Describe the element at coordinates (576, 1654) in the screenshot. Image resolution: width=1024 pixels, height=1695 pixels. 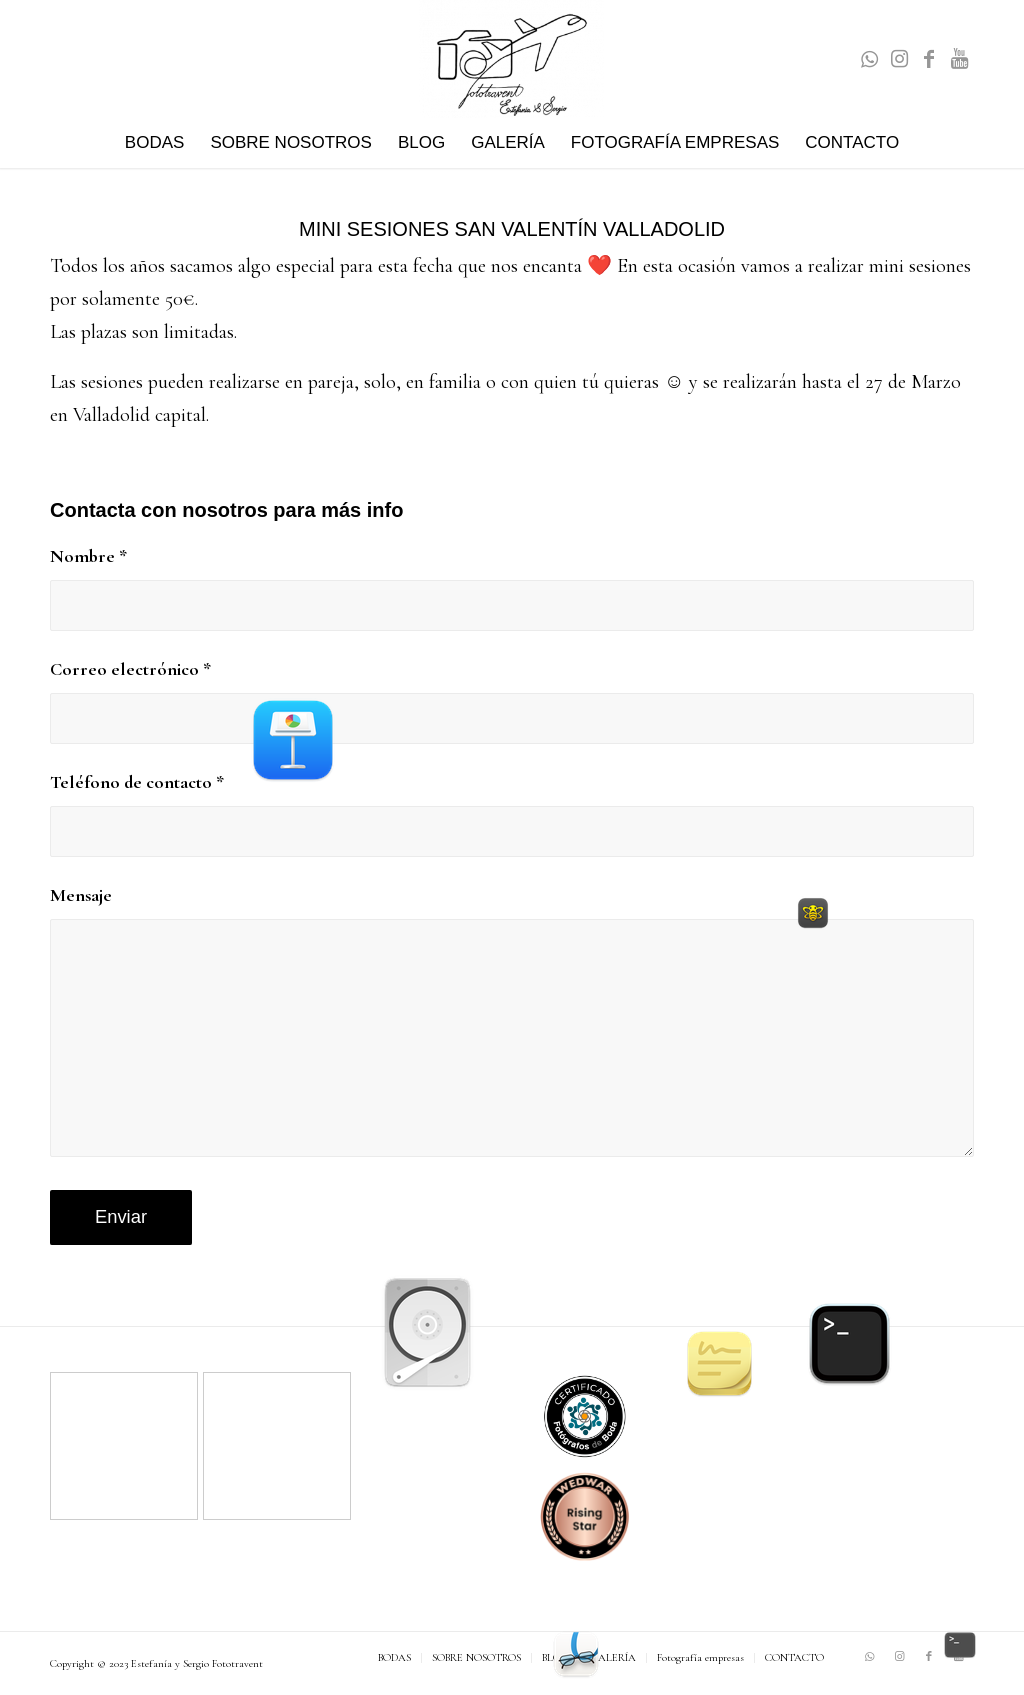
I see `open okular document viewer` at that location.